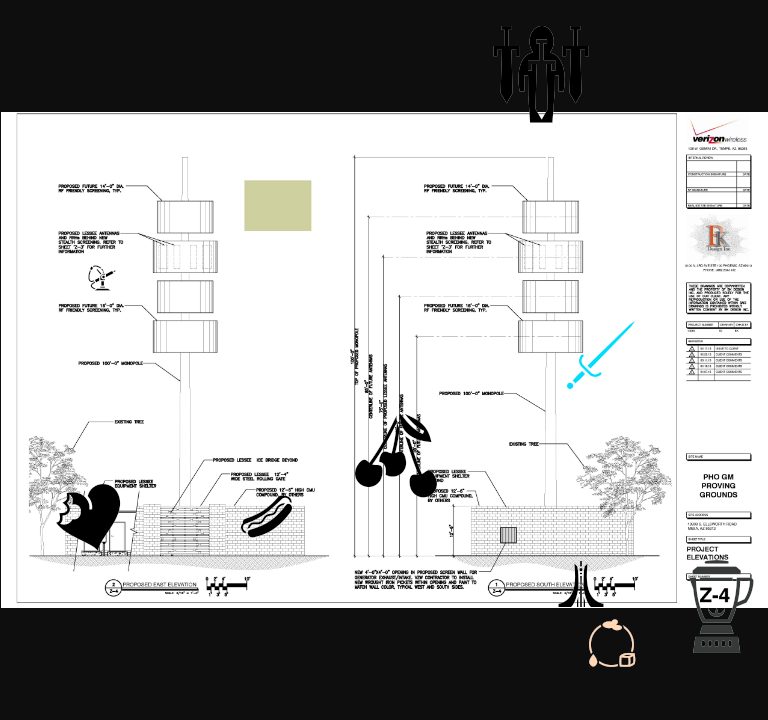 The height and width of the screenshot is (720, 768). What do you see at coordinates (266, 516) in the screenshot?
I see `browse food or restaurant options` at bounding box center [266, 516].